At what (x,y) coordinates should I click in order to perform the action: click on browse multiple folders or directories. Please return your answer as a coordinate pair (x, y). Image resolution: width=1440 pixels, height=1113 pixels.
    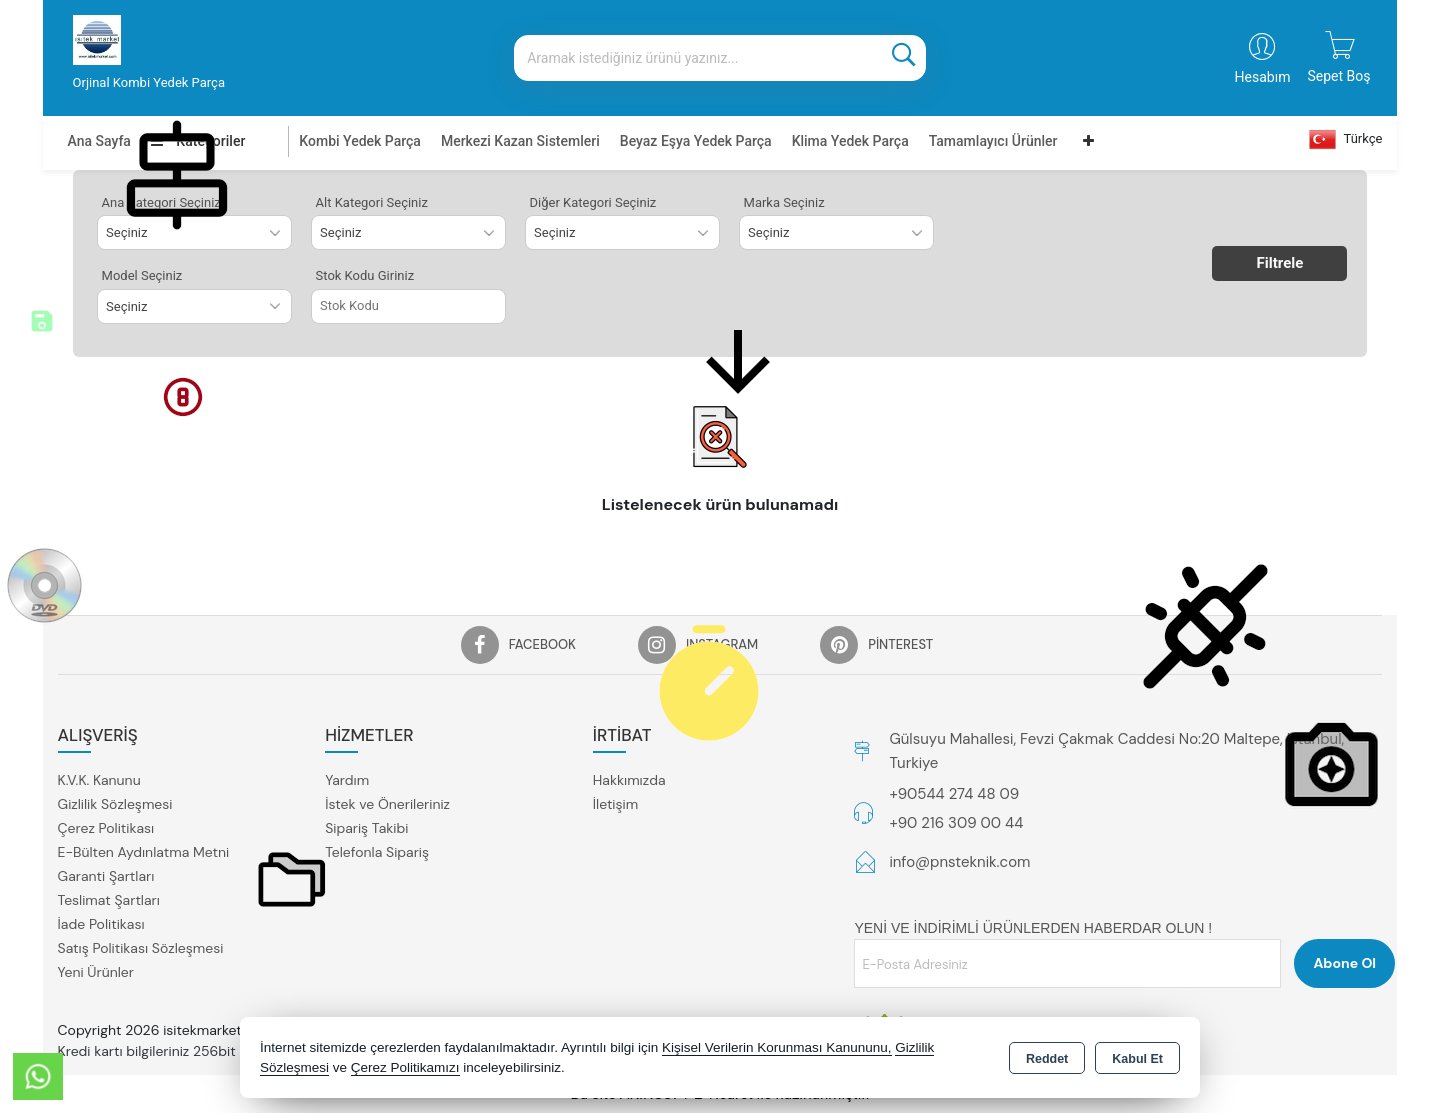
    Looking at the image, I should click on (290, 879).